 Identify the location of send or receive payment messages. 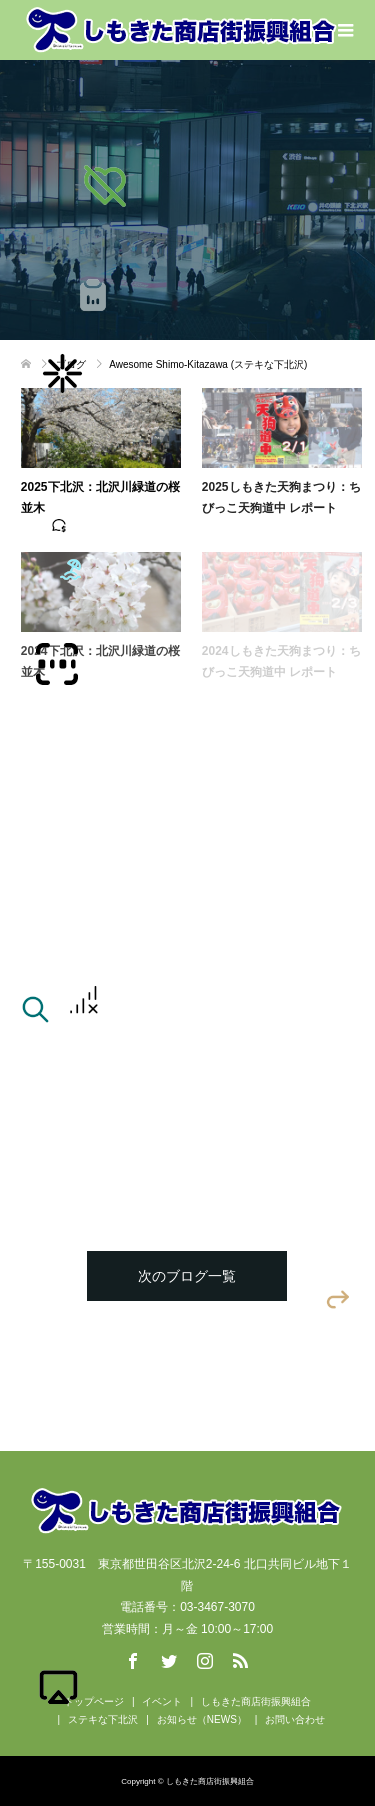
(59, 525).